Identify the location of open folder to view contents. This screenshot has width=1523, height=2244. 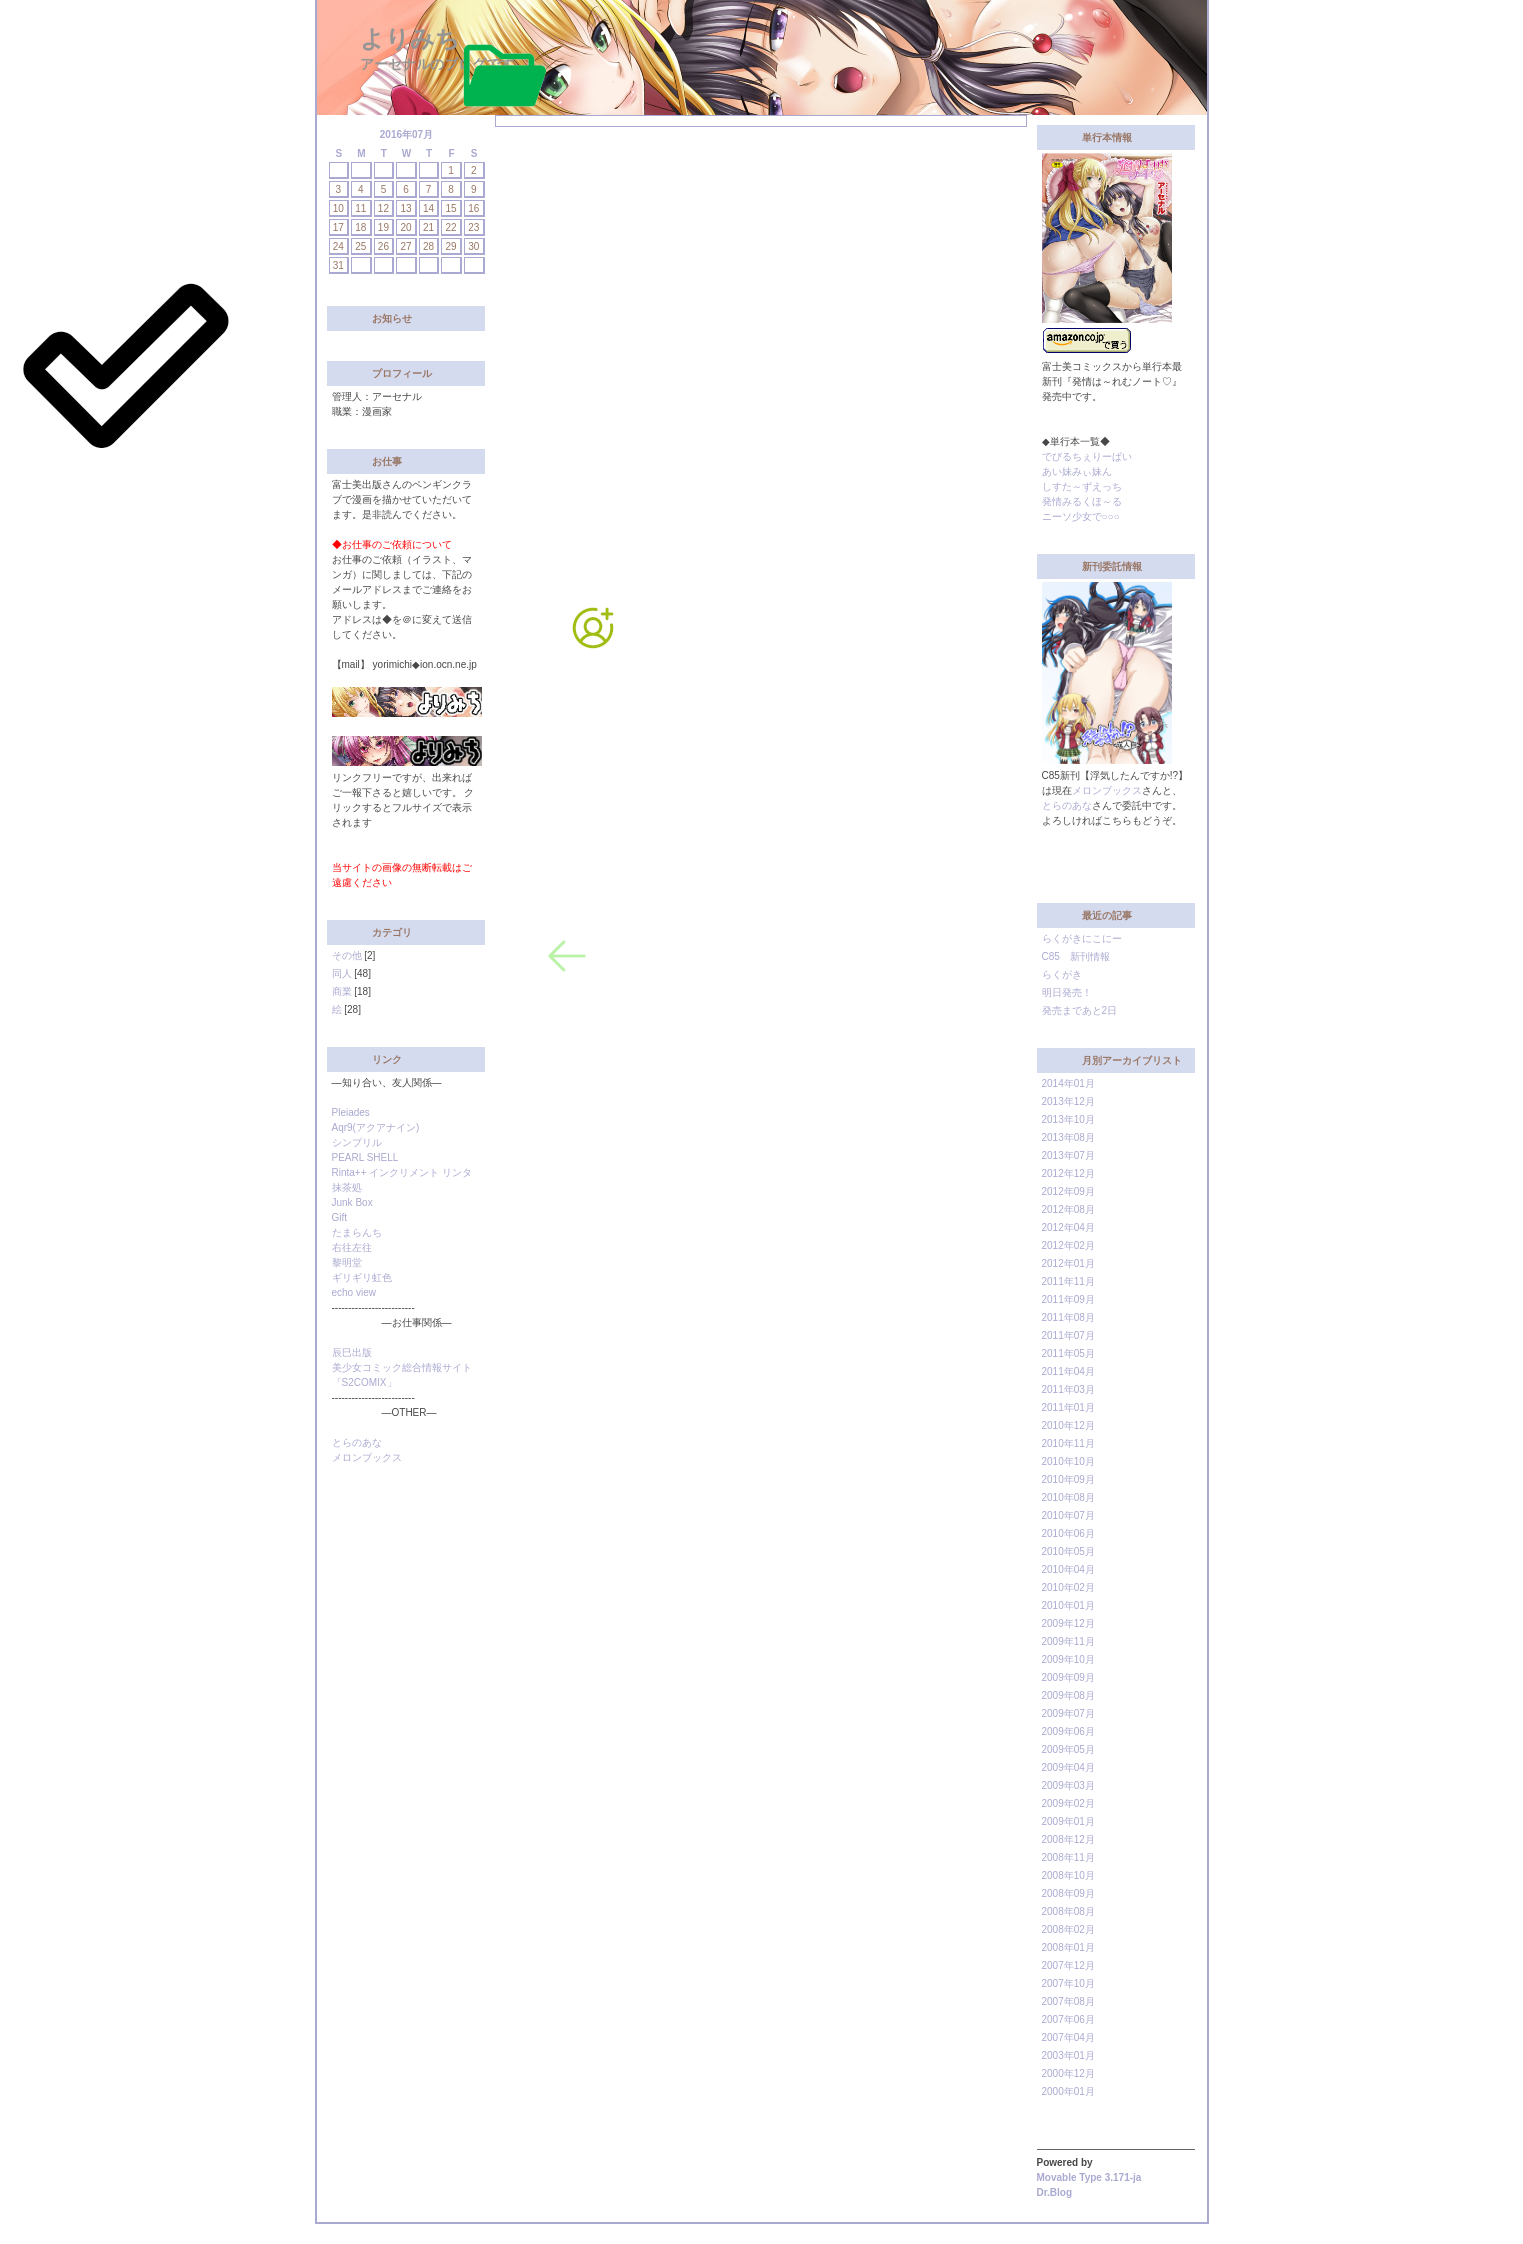
(502, 74).